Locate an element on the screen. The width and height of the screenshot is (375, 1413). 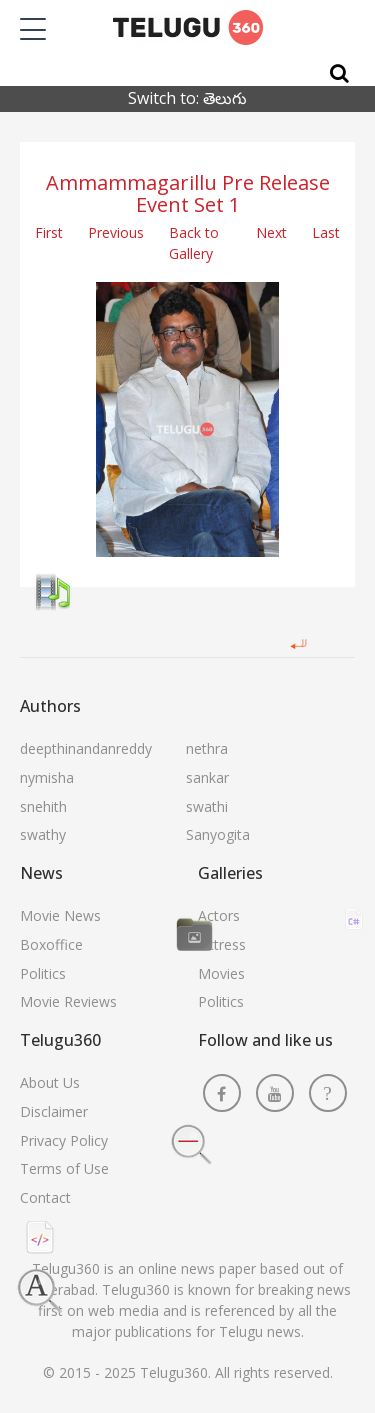
open multimedia applications is located at coordinates (53, 592).